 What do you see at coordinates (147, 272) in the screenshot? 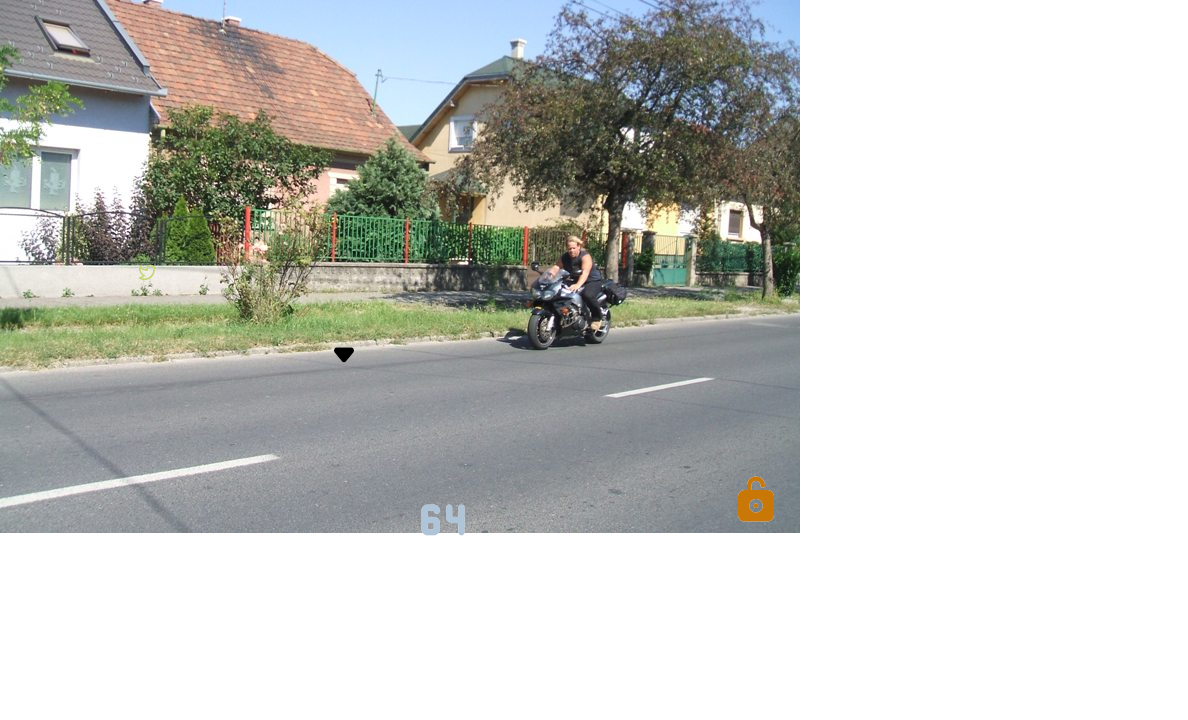
I see `share to twitter` at bounding box center [147, 272].